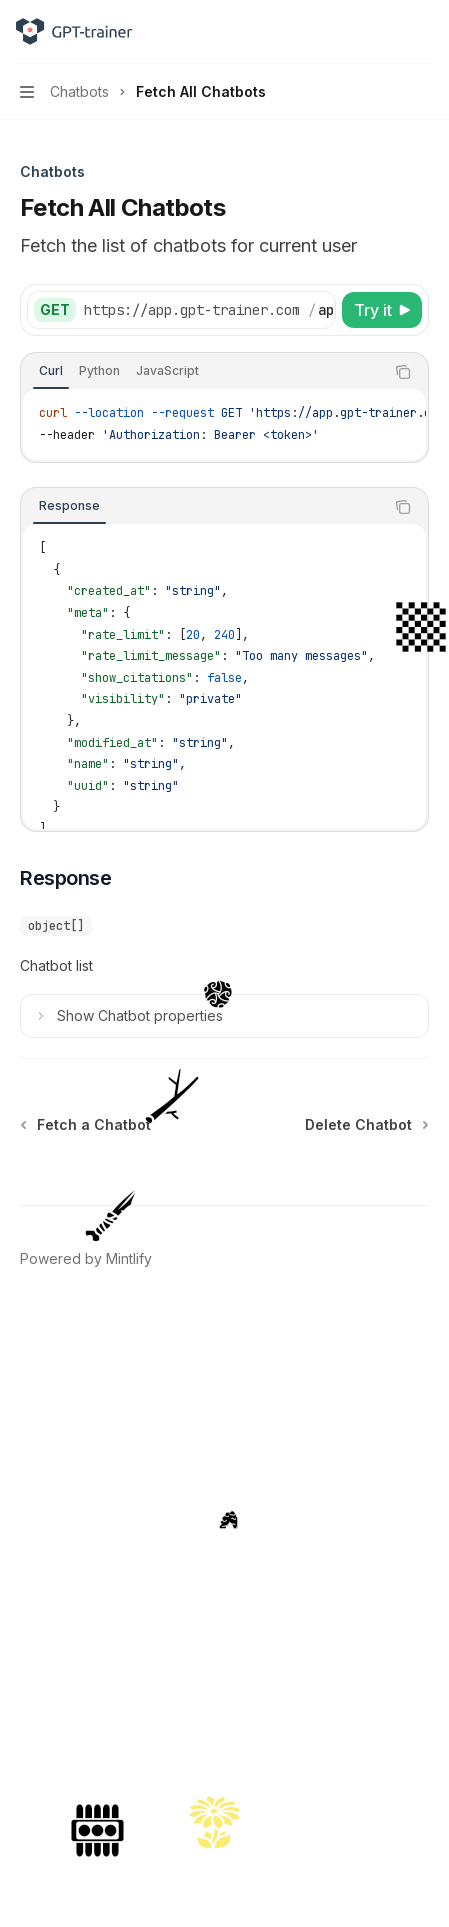 The width and height of the screenshot is (449, 1927). Describe the element at coordinates (421, 627) in the screenshot. I see `start a new chess game` at that location.